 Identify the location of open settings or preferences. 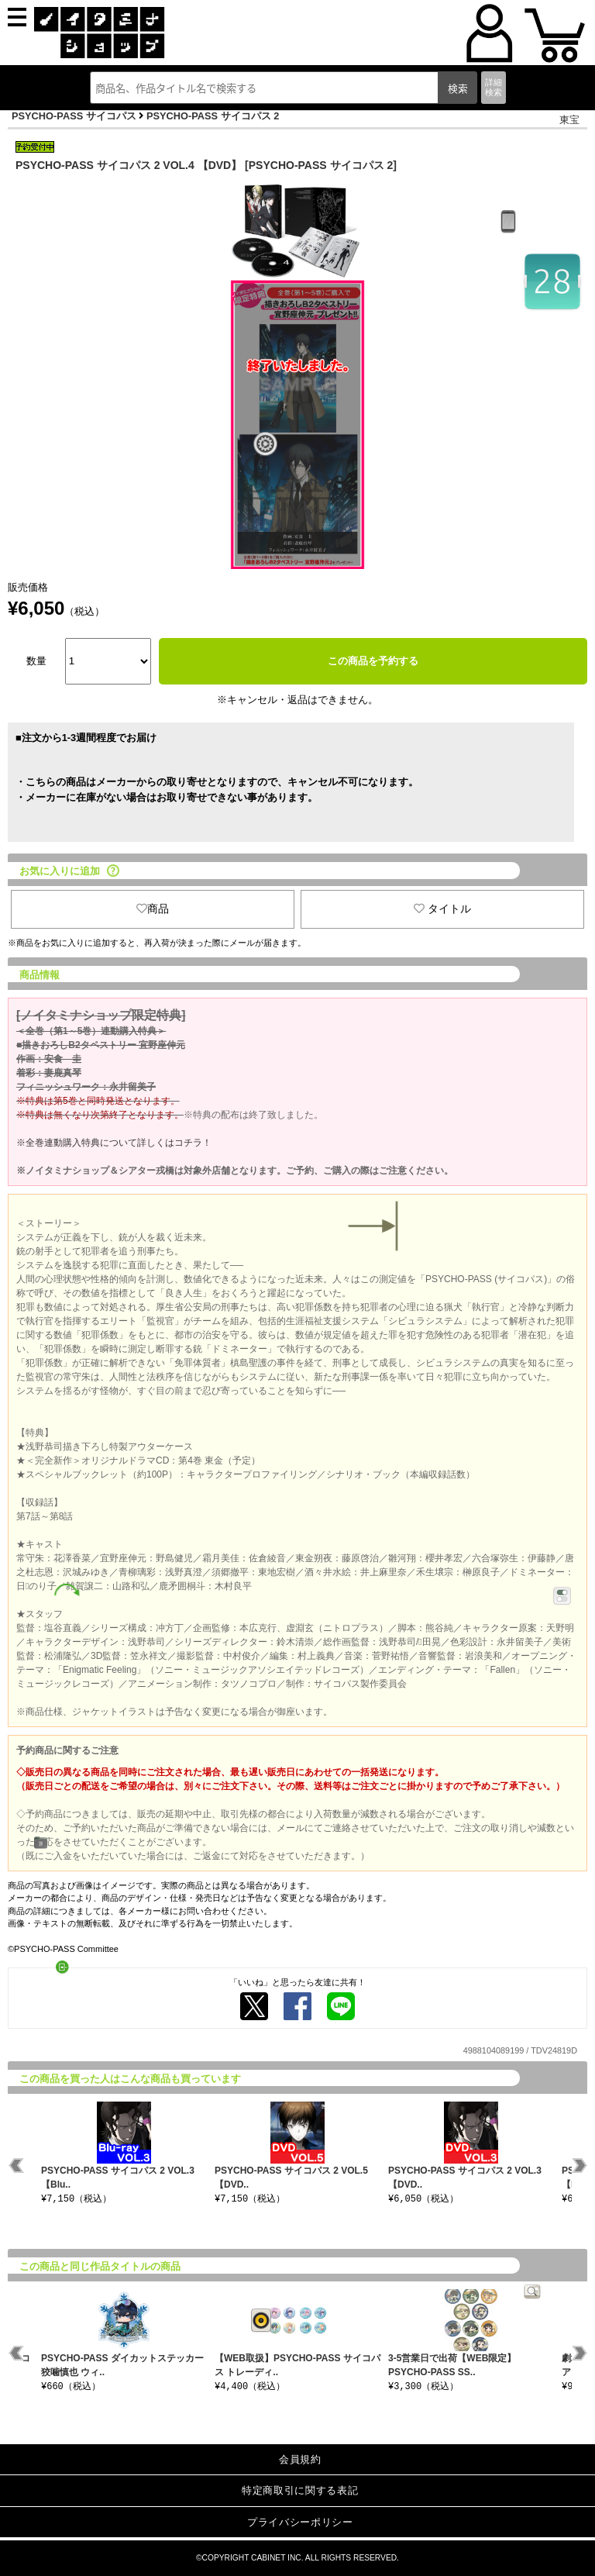
(265, 443).